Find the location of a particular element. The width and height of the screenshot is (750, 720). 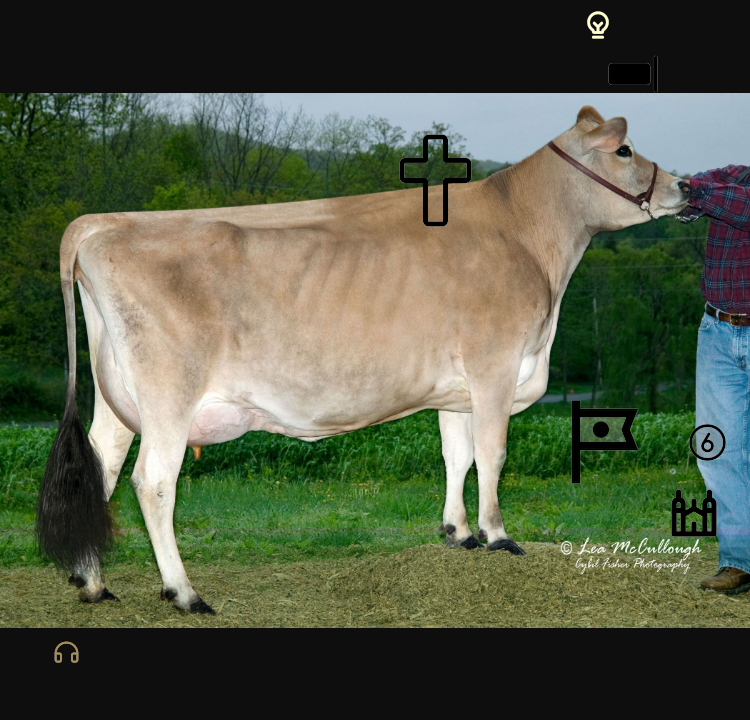

access audio or music player is located at coordinates (66, 653).